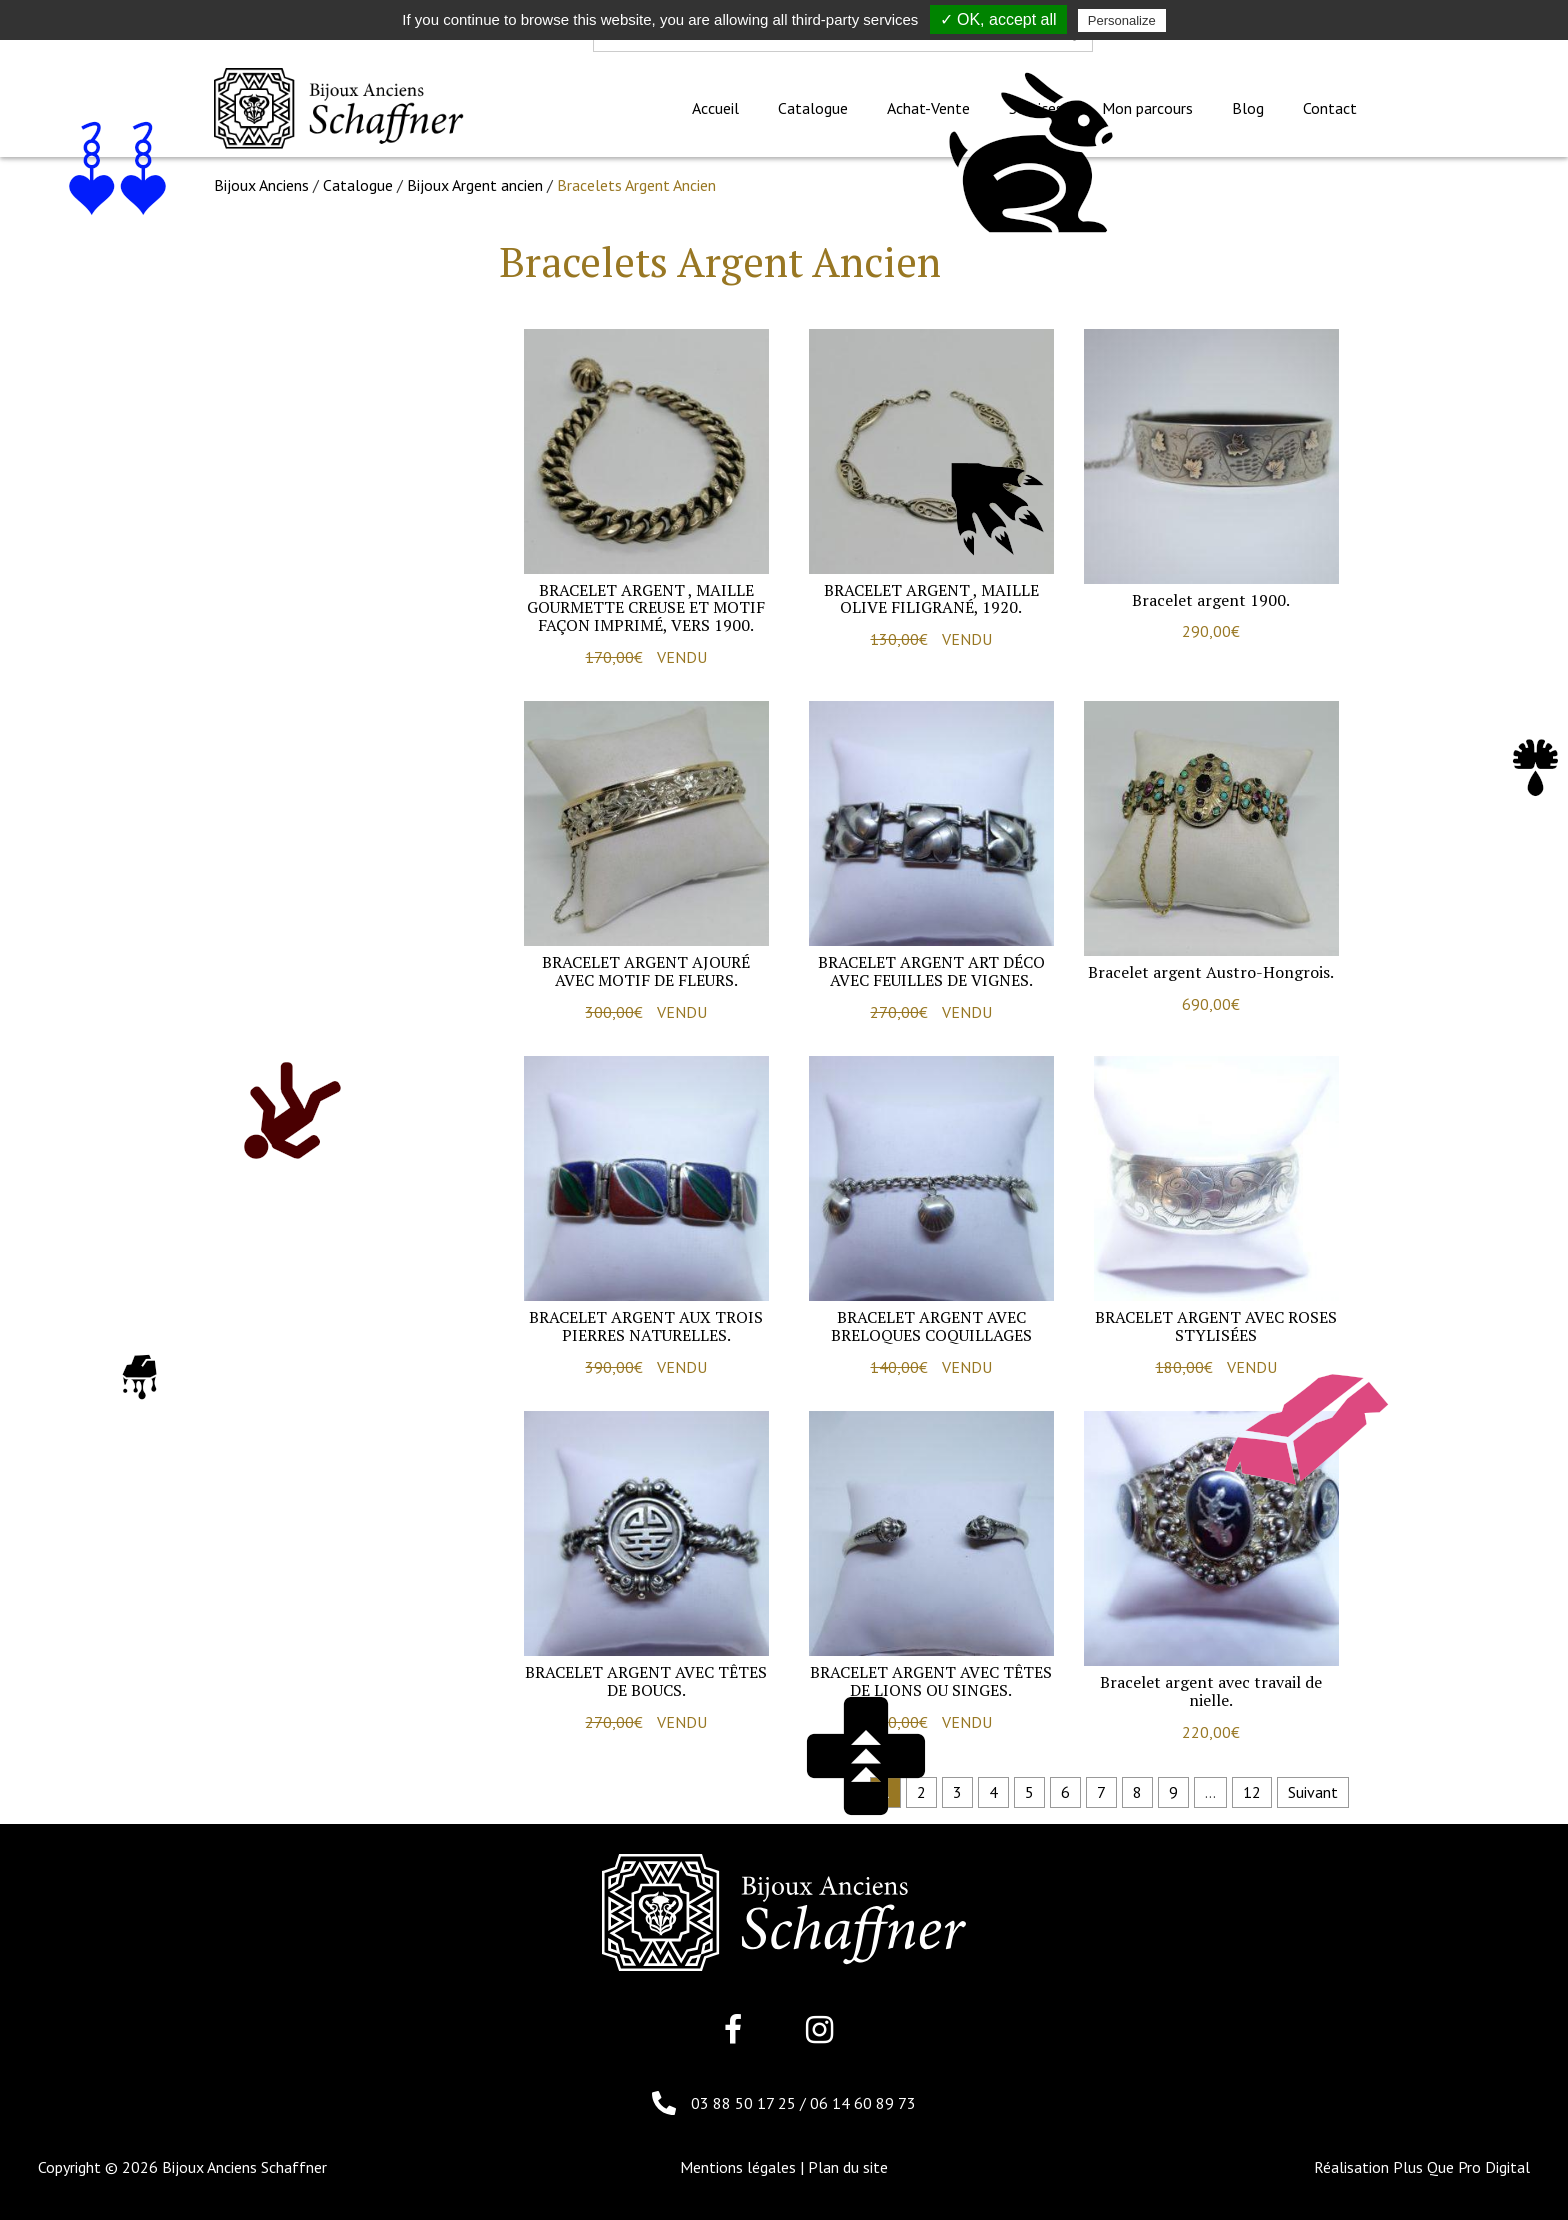 The image size is (1568, 2220). Describe the element at coordinates (292, 1110) in the screenshot. I see `indicates a fall hazard or danger zone` at that location.